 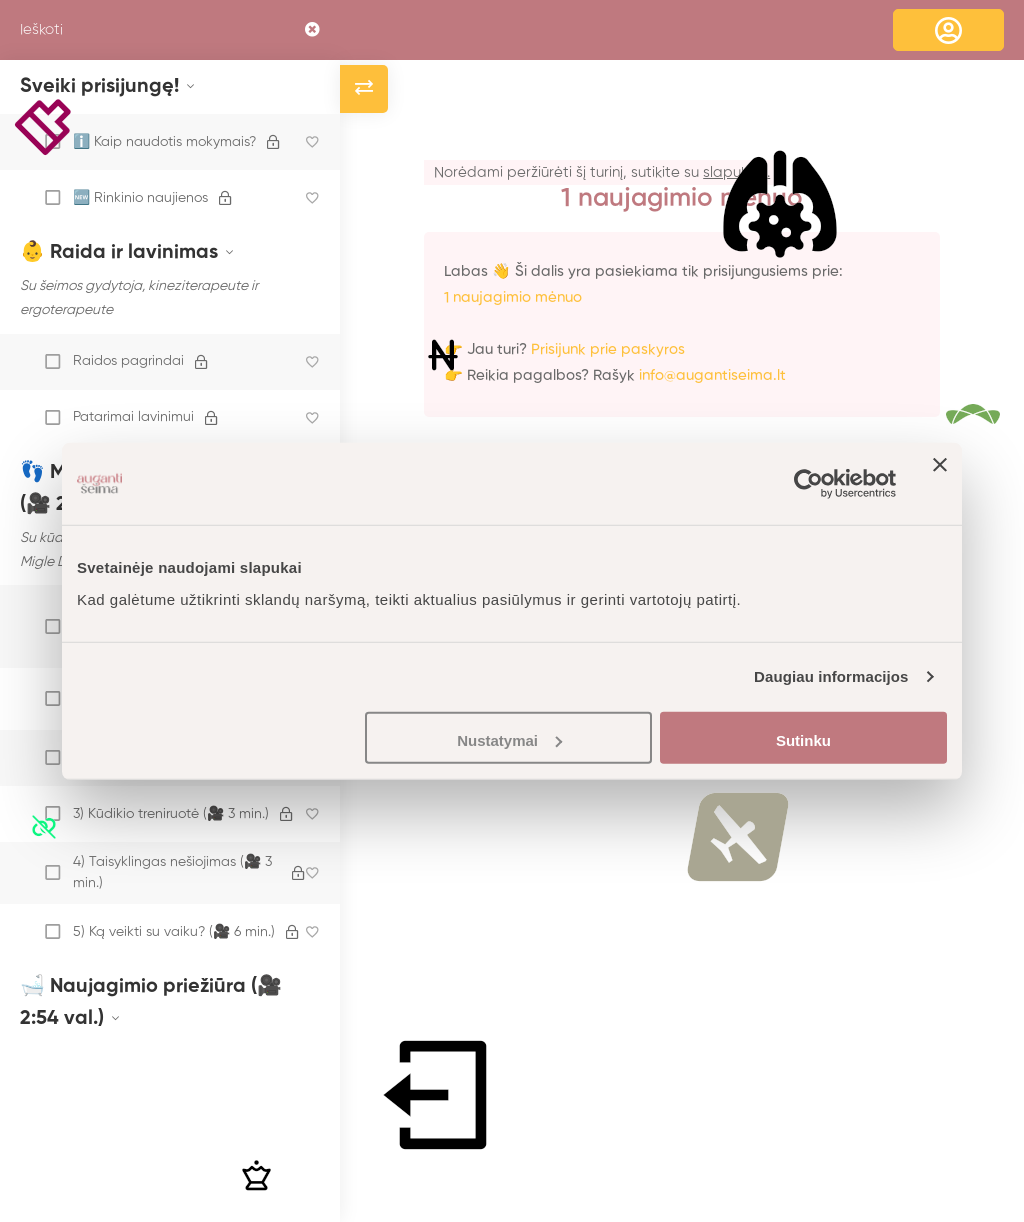 What do you see at coordinates (738, 837) in the screenshot?
I see `avianex brand logo` at bounding box center [738, 837].